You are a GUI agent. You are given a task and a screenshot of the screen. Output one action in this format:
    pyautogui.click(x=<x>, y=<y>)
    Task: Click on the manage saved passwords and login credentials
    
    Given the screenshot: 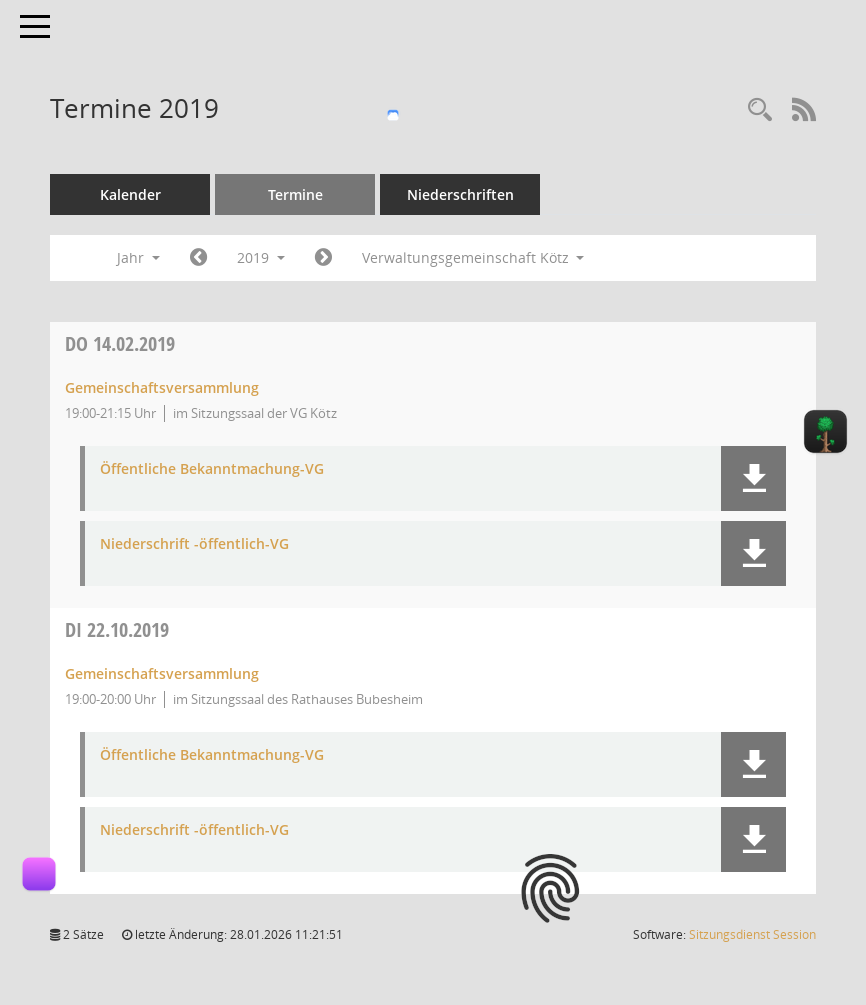 What is the action you would take?
    pyautogui.click(x=415, y=124)
    